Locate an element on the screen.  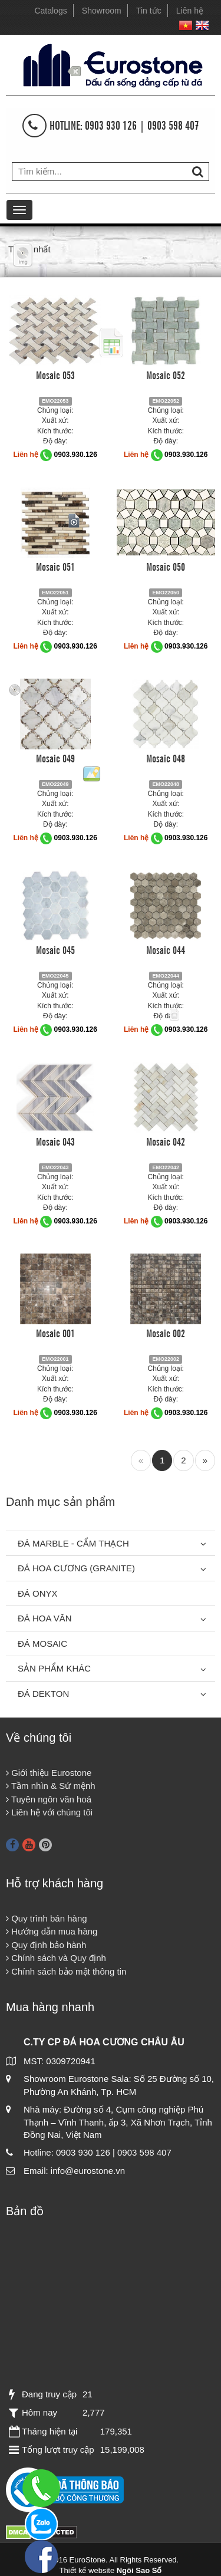
a kdenlive title clip file is located at coordinates (74, 521).